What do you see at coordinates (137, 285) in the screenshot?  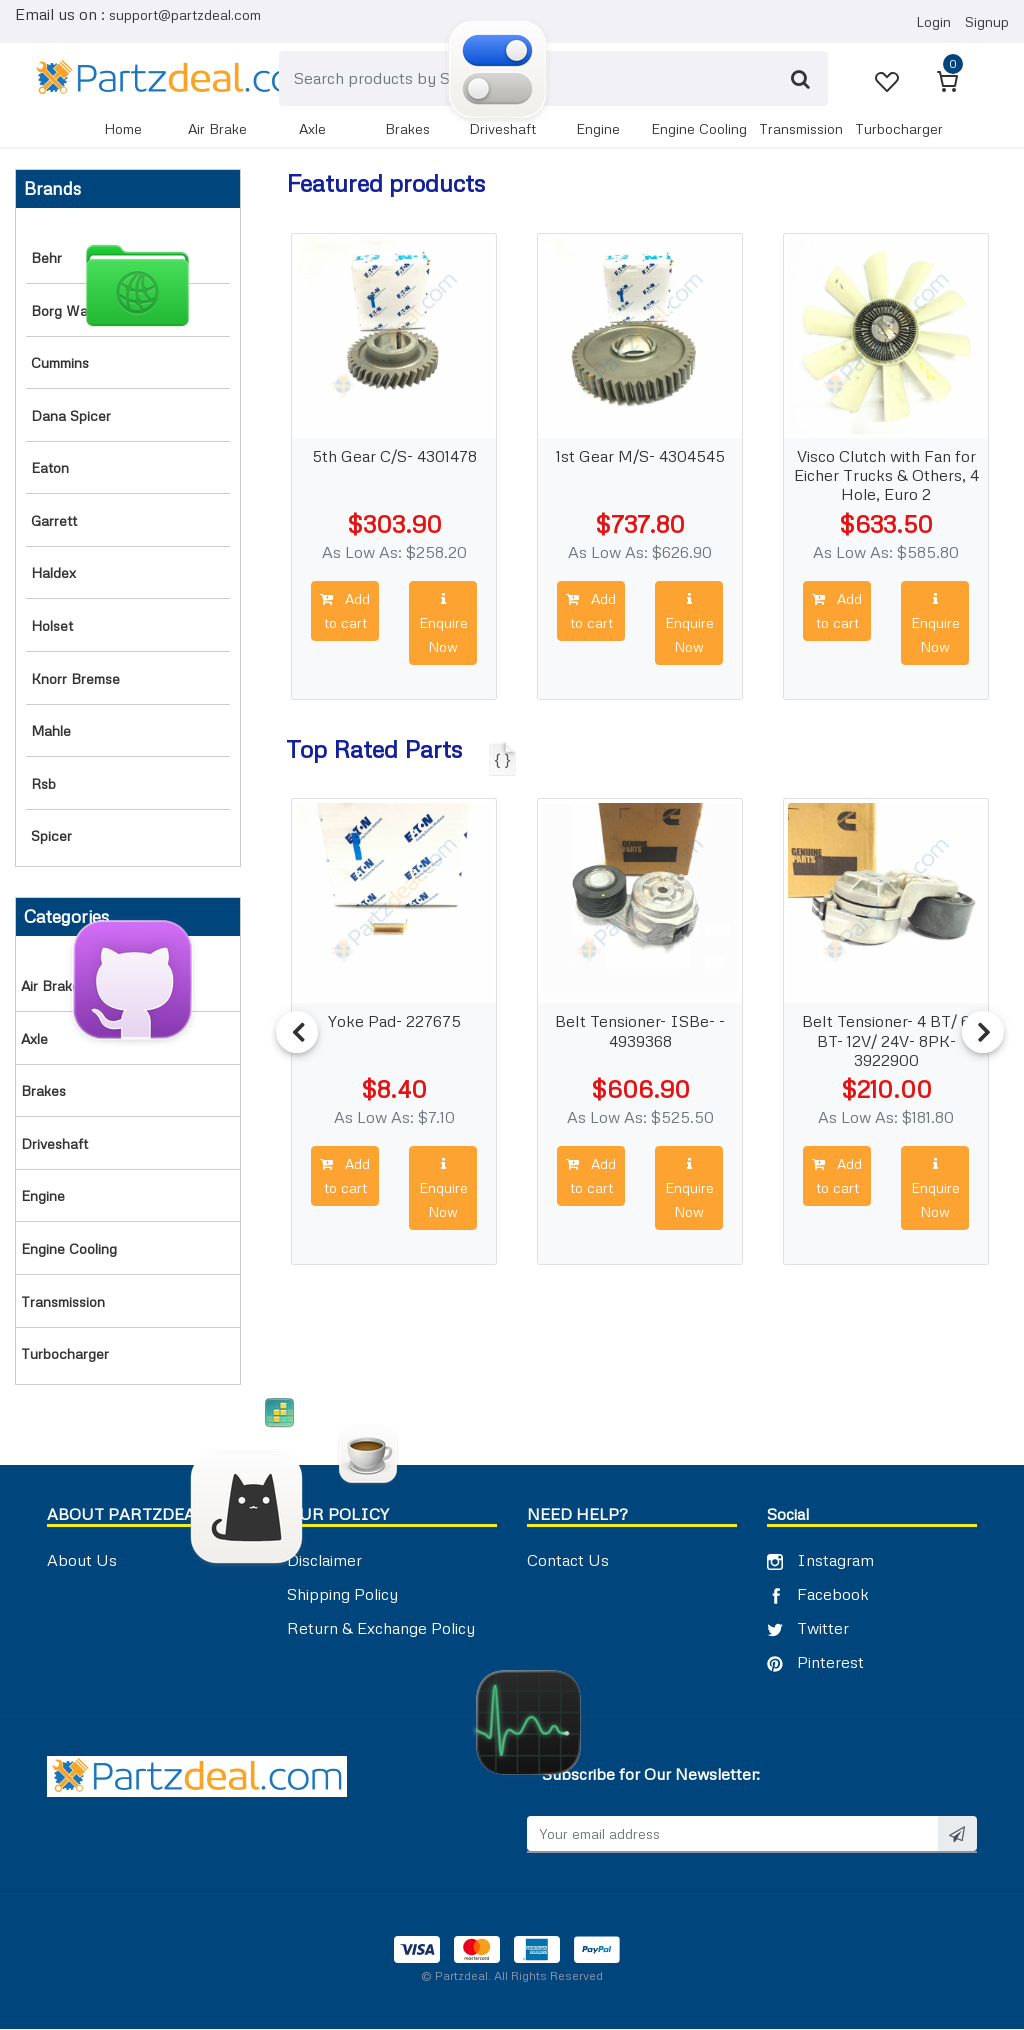 I see `folder containing html web files` at bounding box center [137, 285].